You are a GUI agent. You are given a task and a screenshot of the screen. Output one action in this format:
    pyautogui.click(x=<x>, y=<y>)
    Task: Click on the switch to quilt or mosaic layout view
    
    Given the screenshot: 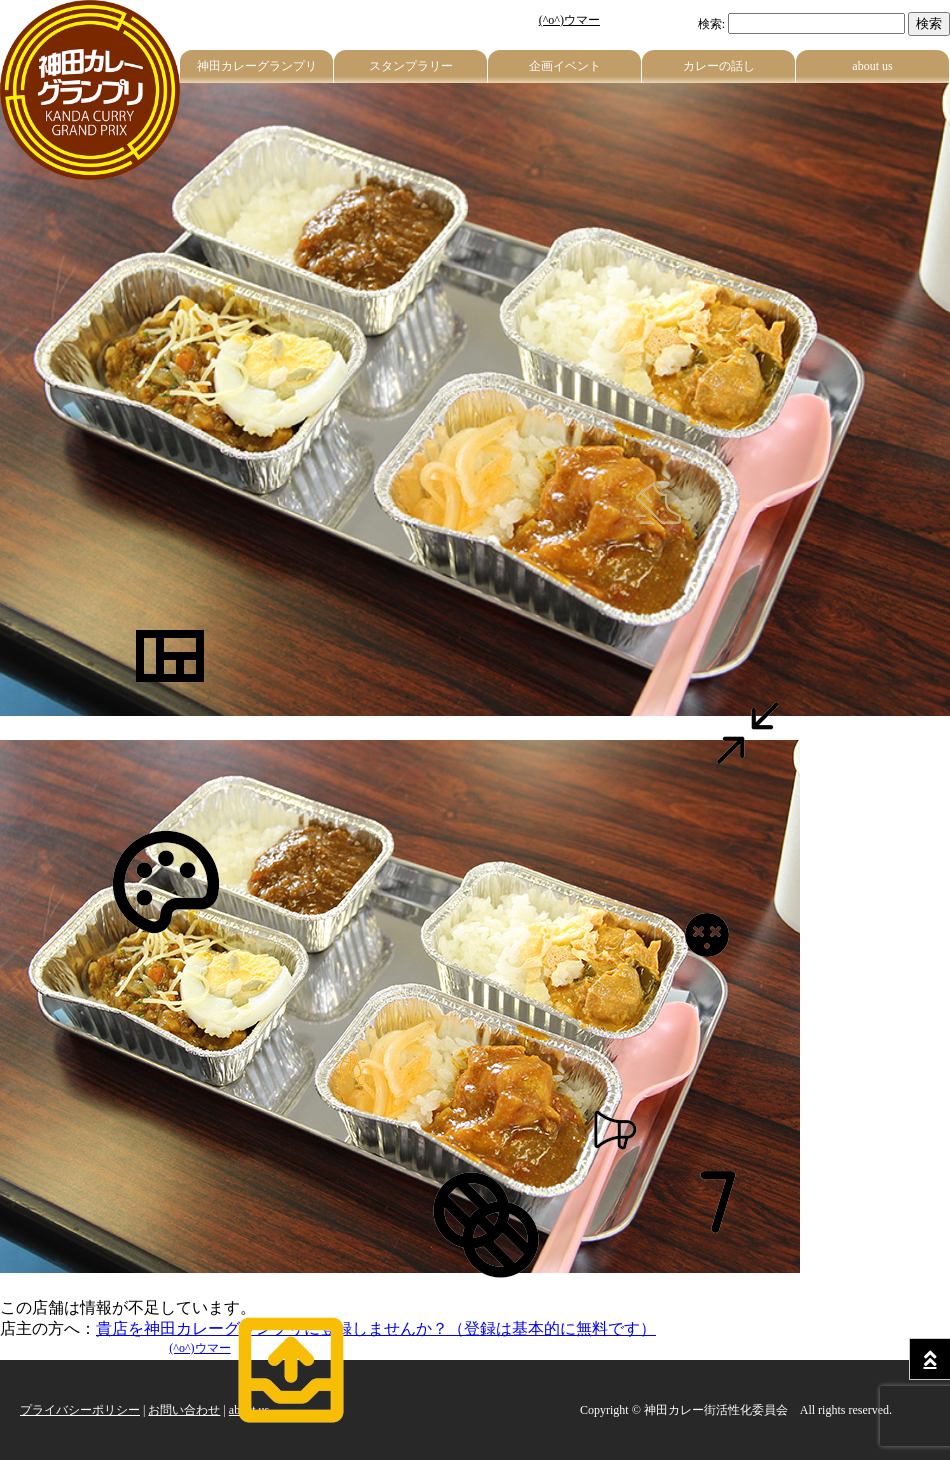 What is the action you would take?
    pyautogui.click(x=168, y=658)
    